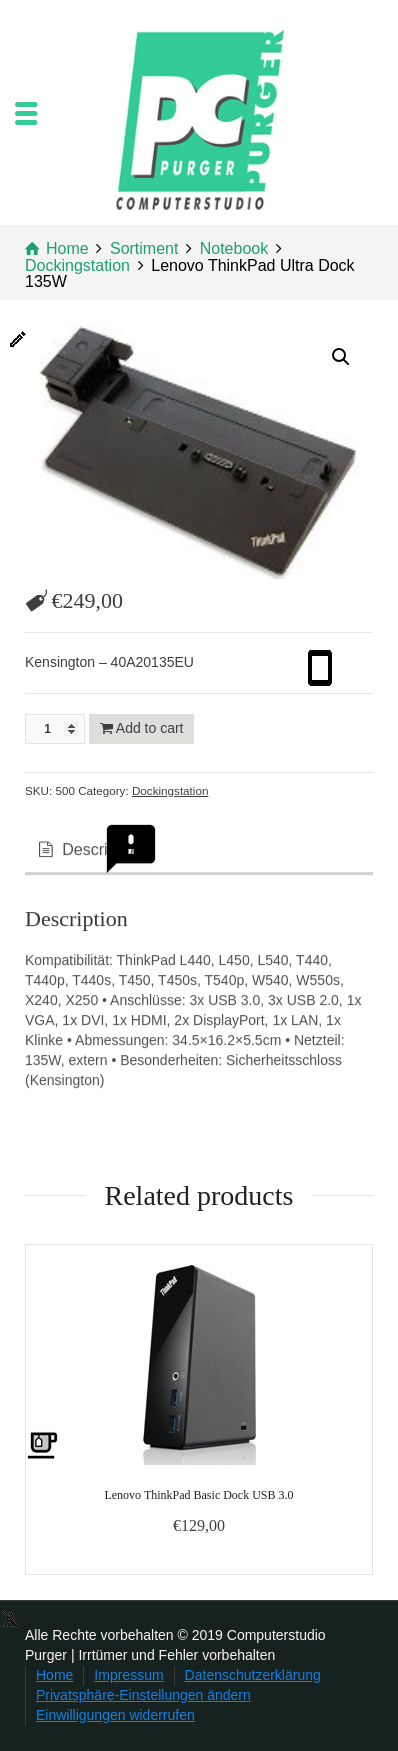 This screenshot has height=1751, width=398. What do you see at coordinates (42, 1445) in the screenshot?
I see `access food and beverage emoji category` at bounding box center [42, 1445].